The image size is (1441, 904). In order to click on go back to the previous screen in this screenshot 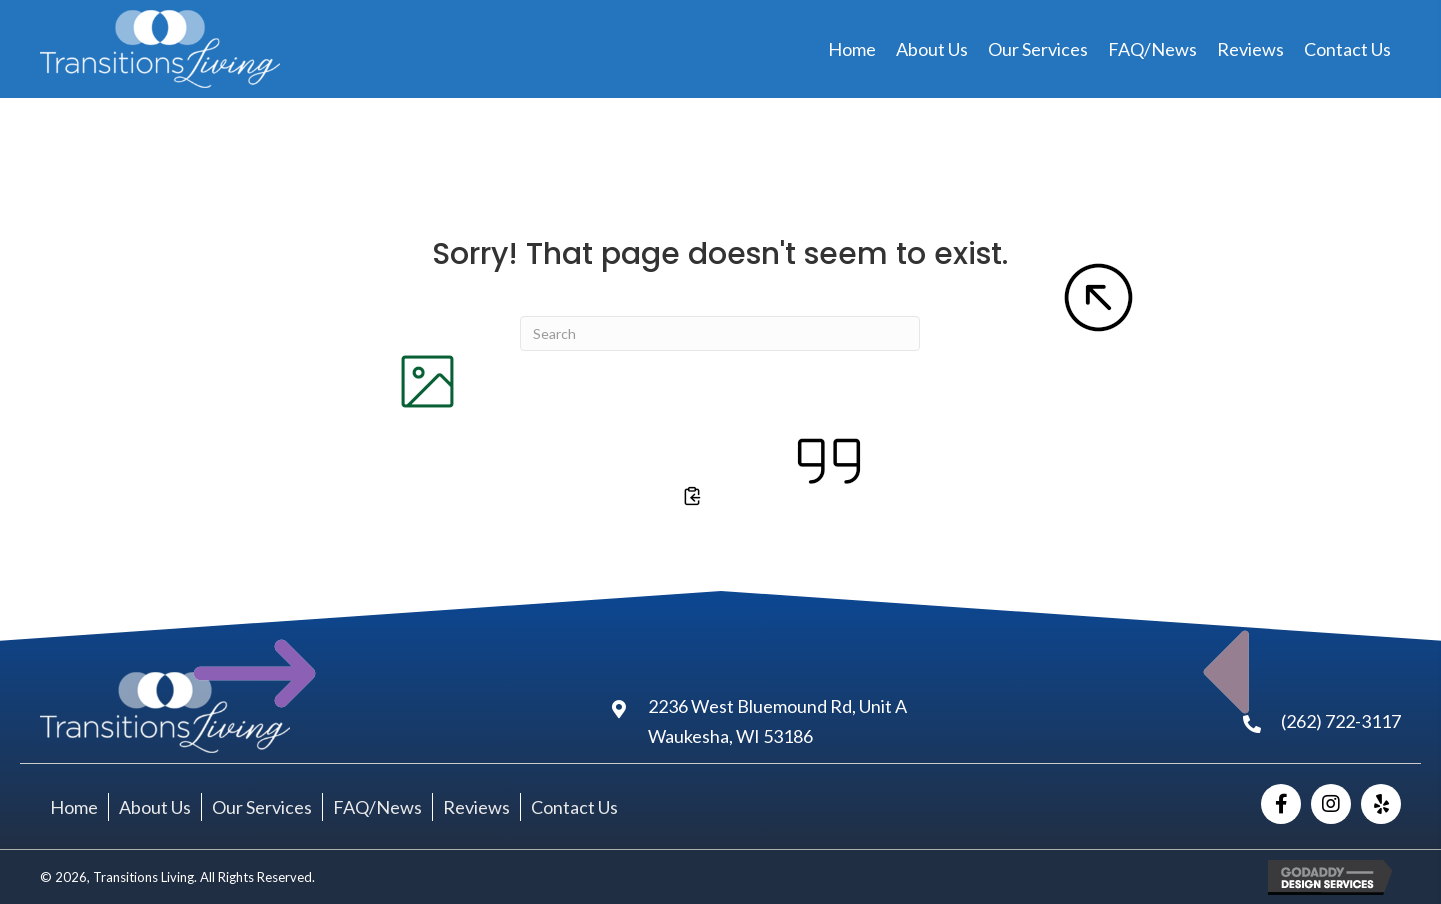, I will do `click(1230, 672)`.